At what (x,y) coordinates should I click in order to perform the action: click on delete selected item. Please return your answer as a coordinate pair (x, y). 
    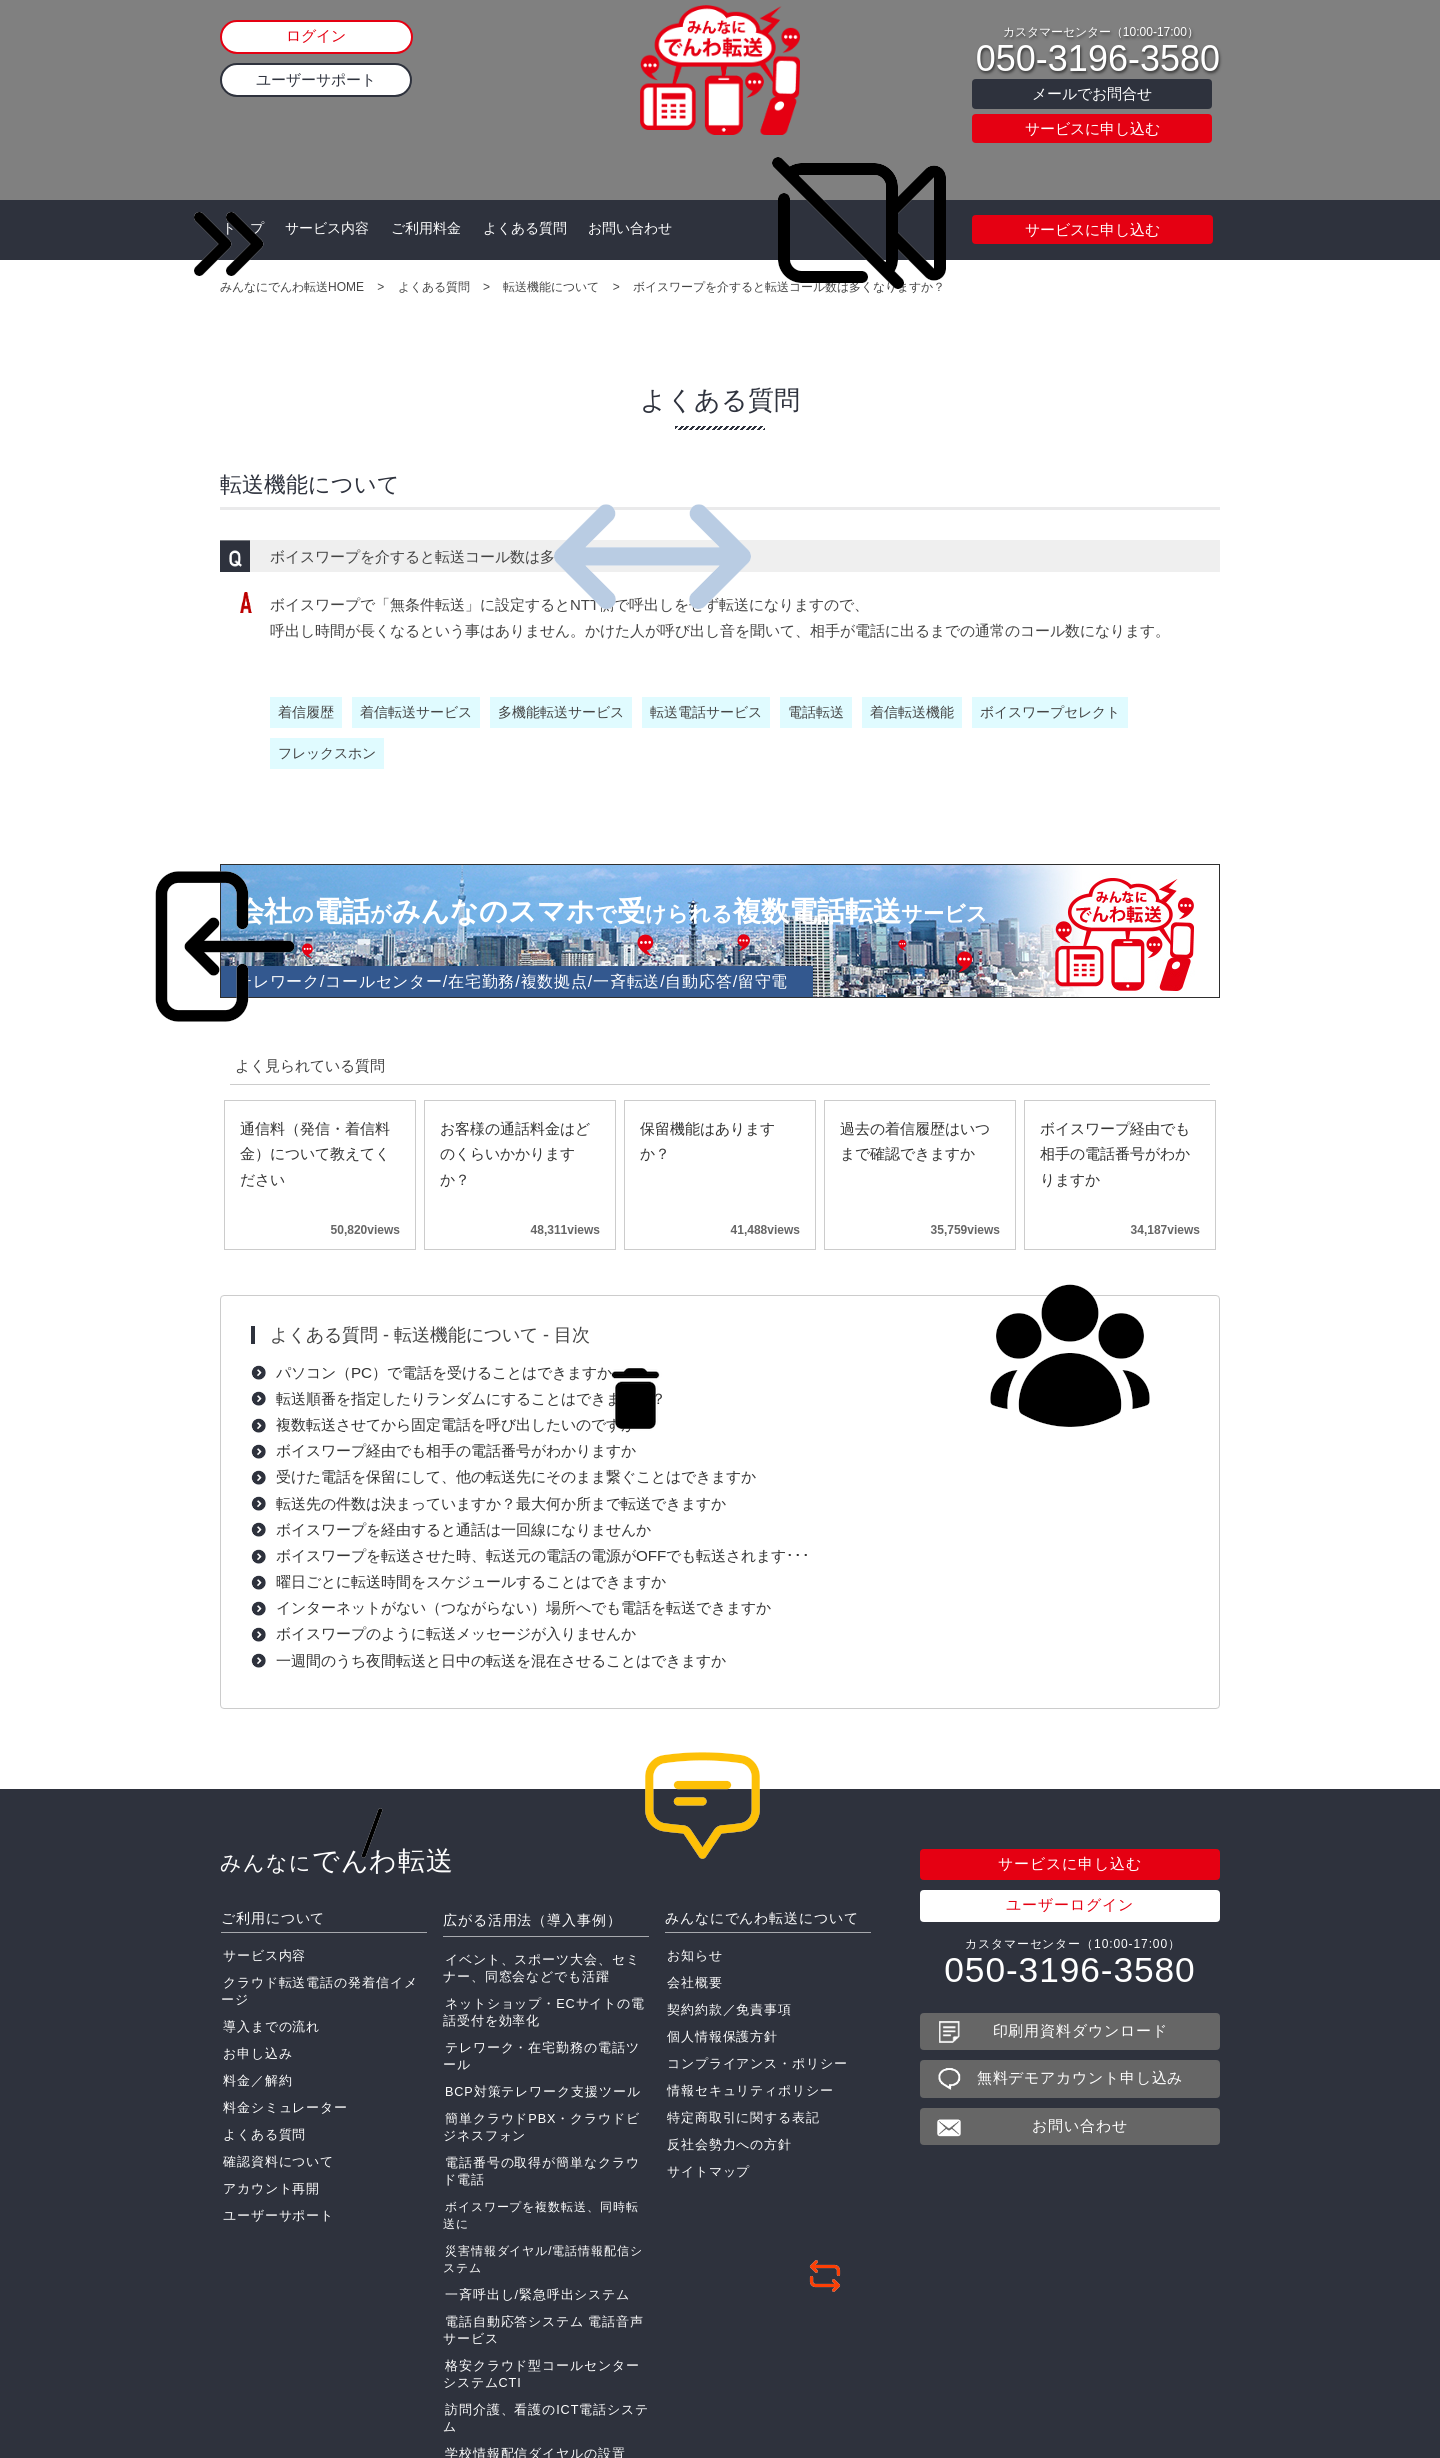
    Looking at the image, I should click on (635, 1398).